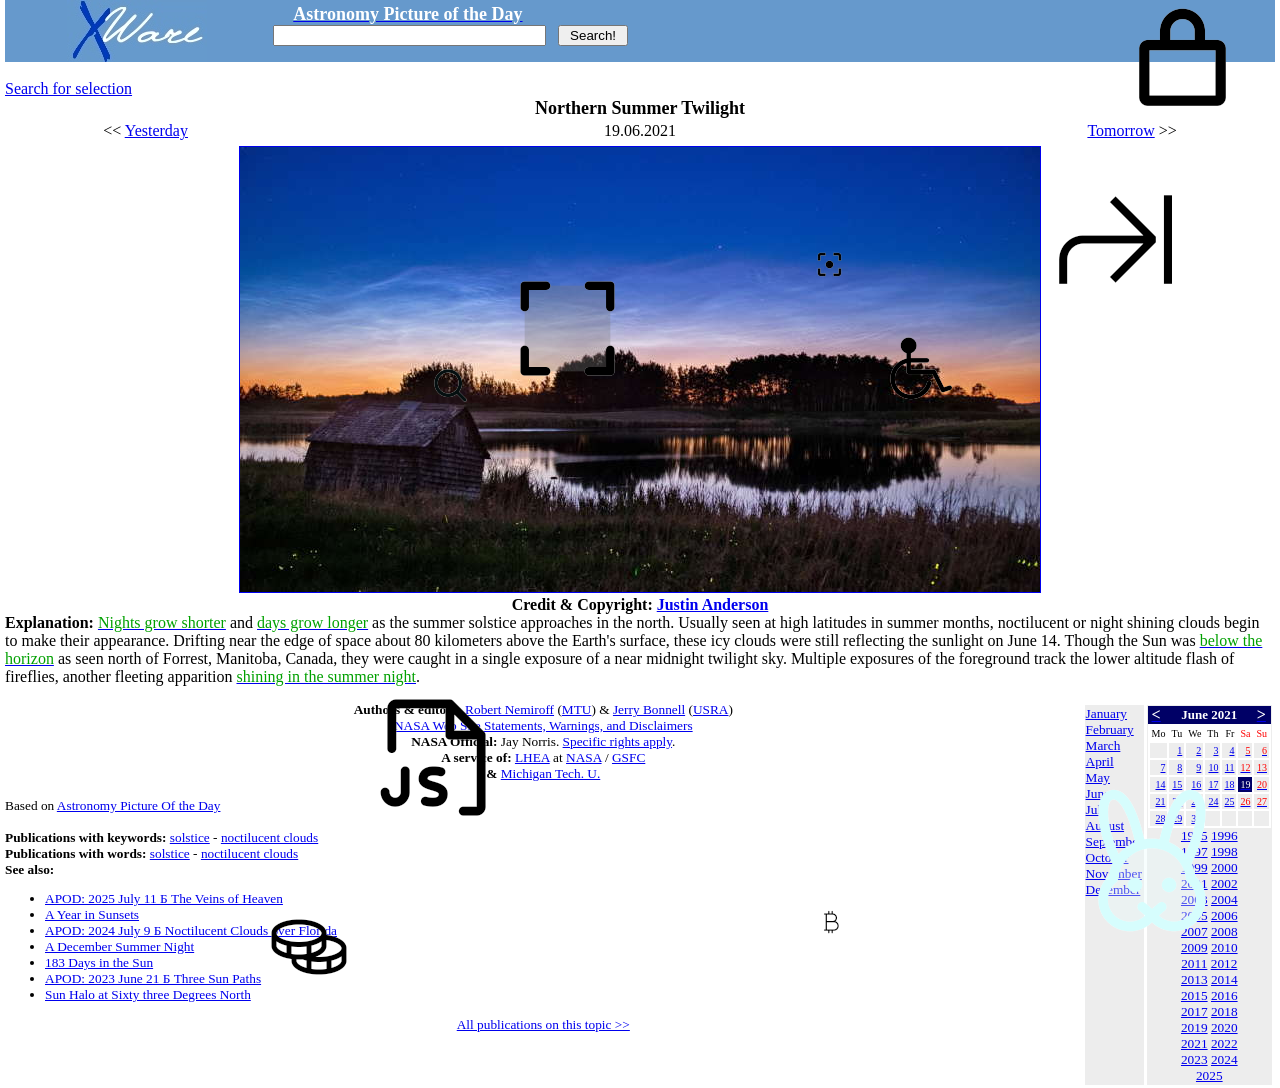 The width and height of the screenshot is (1280, 1088). What do you see at coordinates (436, 757) in the screenshot?
I see `javascript file indicator` at bounding box center [436, 757].